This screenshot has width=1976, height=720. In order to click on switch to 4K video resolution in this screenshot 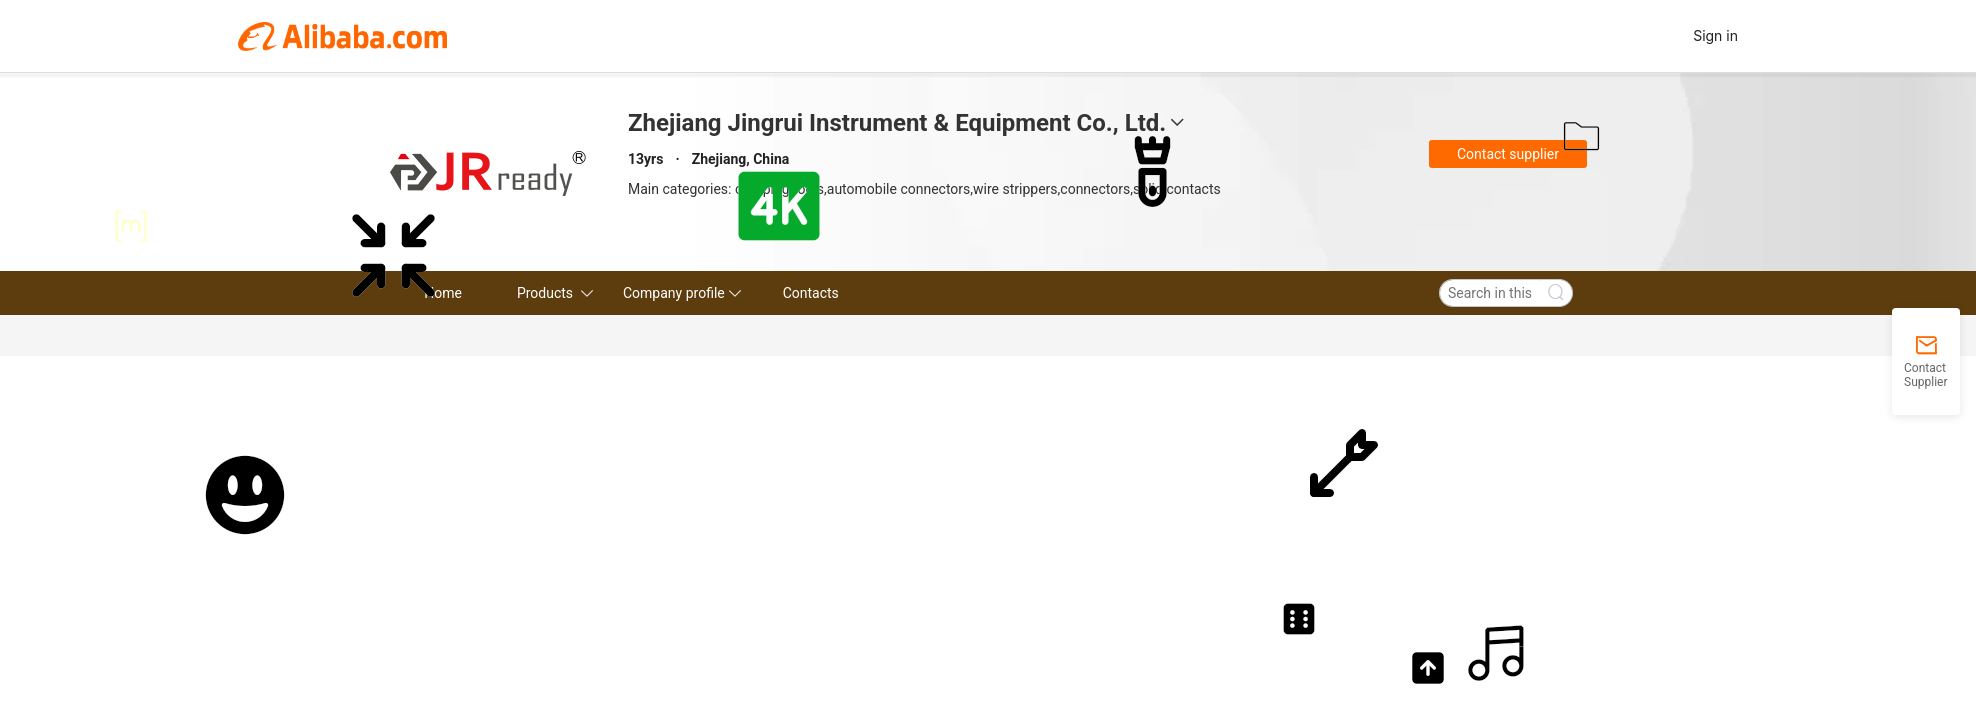, I will do `click(779, 206)`.